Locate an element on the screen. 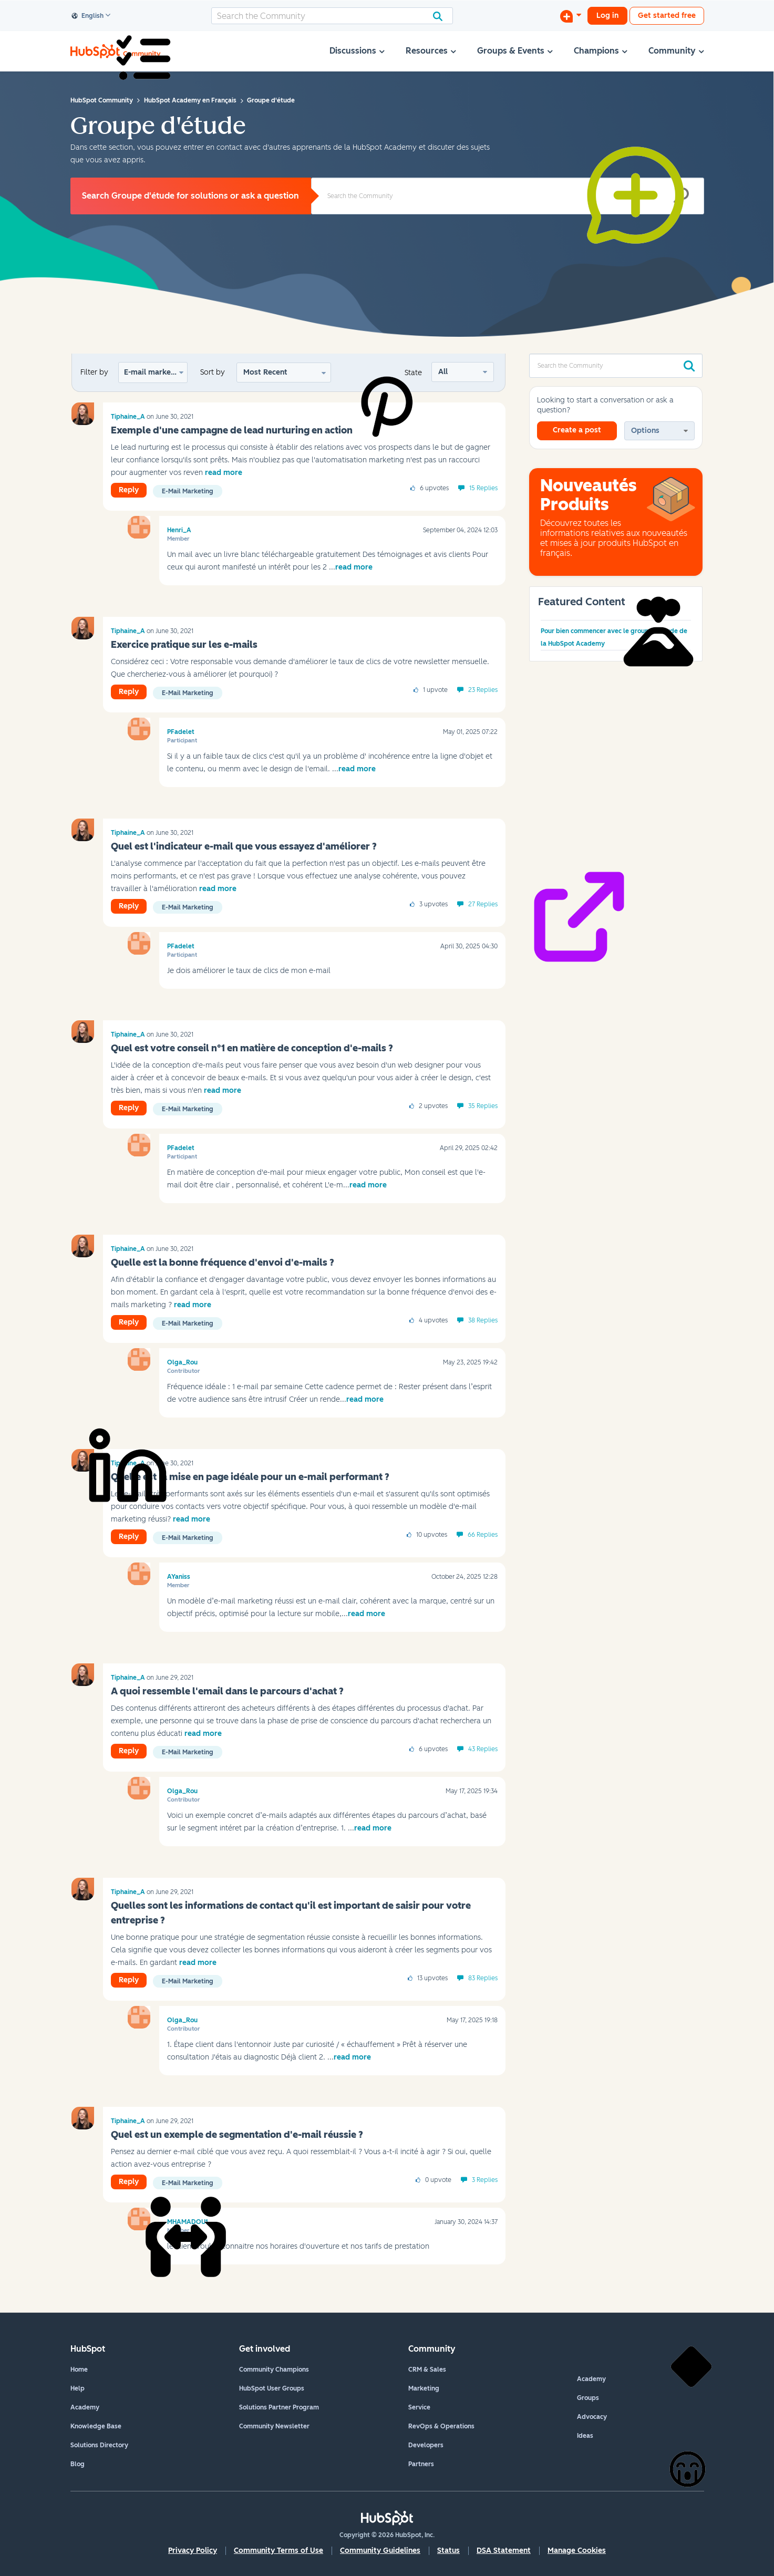  view your task list is located at coordinates (143, 59).